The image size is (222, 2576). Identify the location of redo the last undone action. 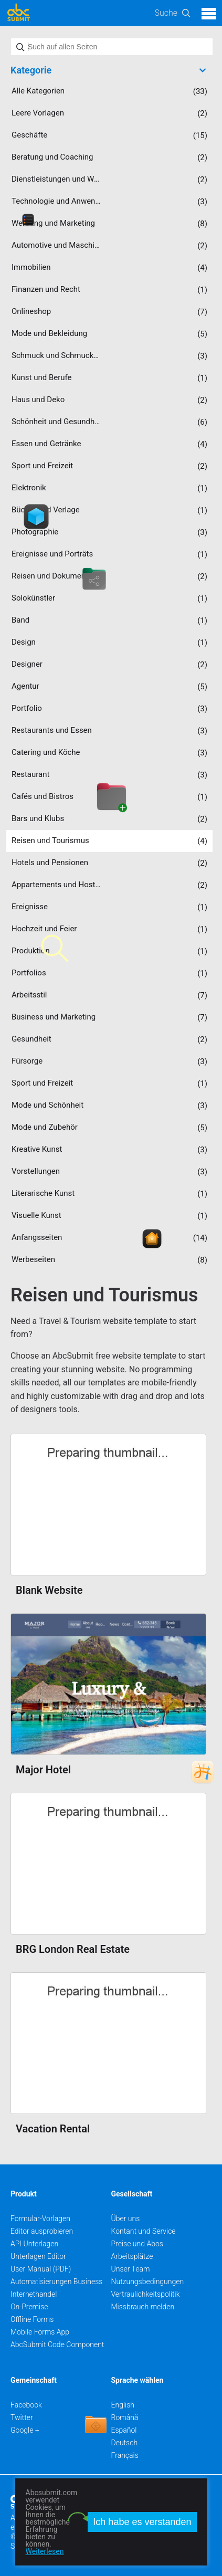
(78, 2517).